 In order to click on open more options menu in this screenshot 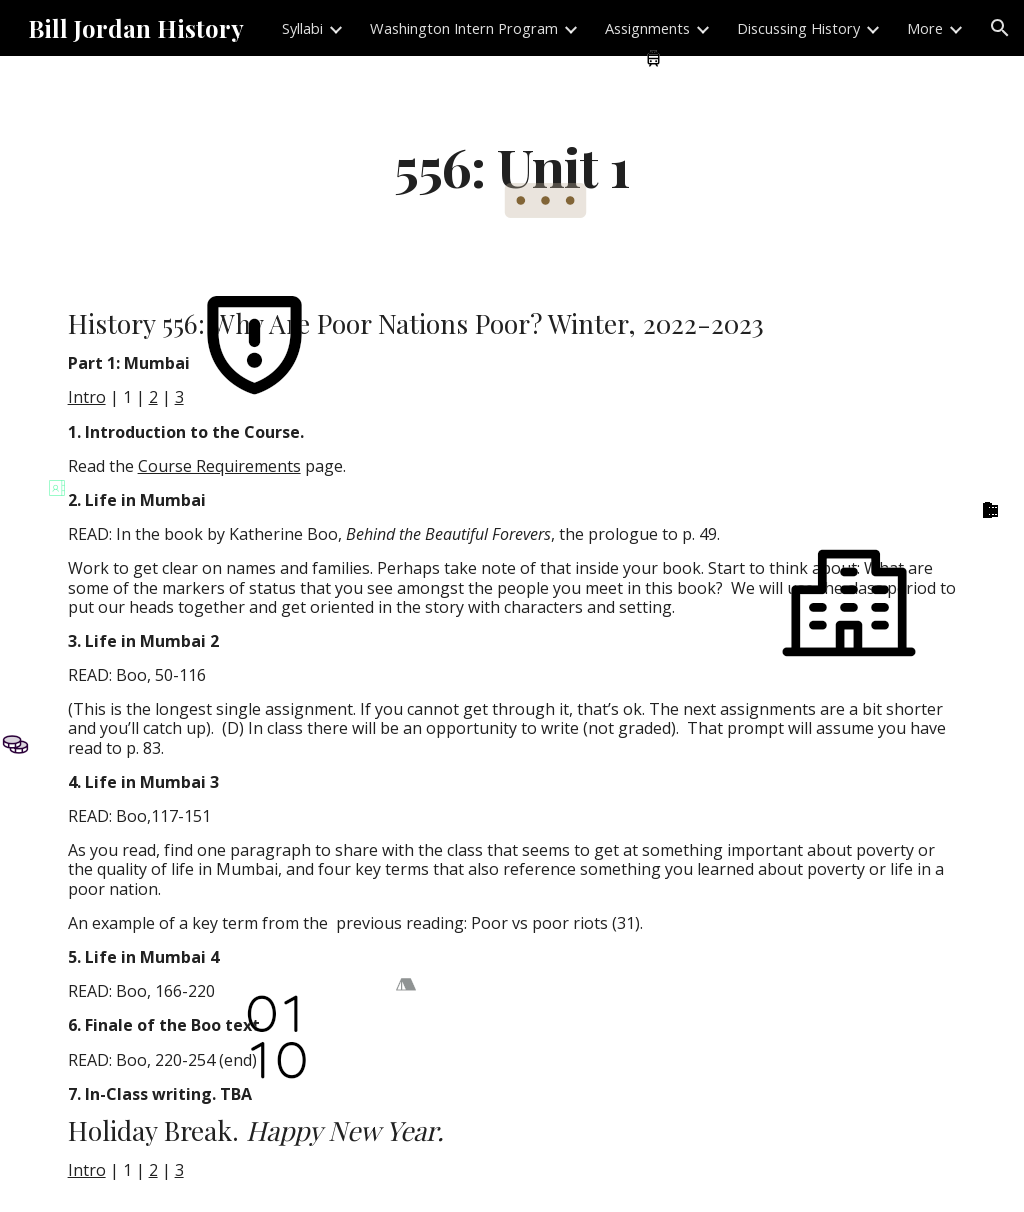, I will do `click(545, 200)`.